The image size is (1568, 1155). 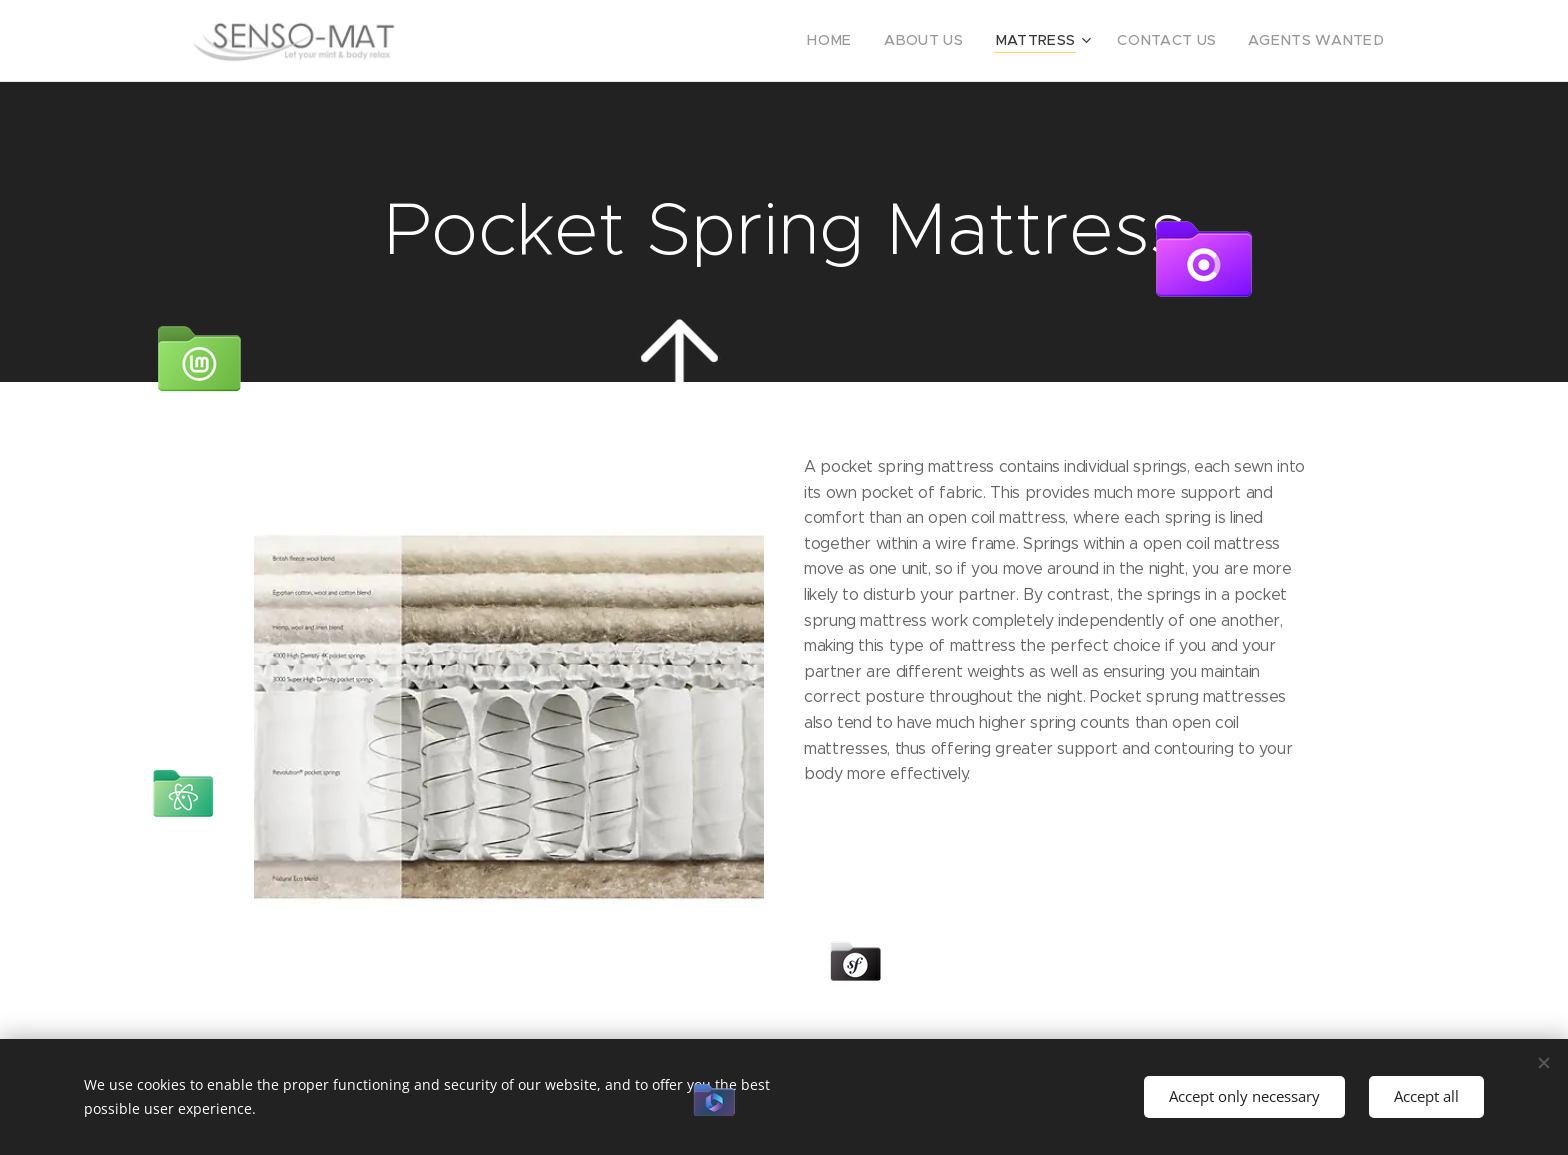 I want to click on open microsoft 365 files folder, so click(x=714, y=1101).